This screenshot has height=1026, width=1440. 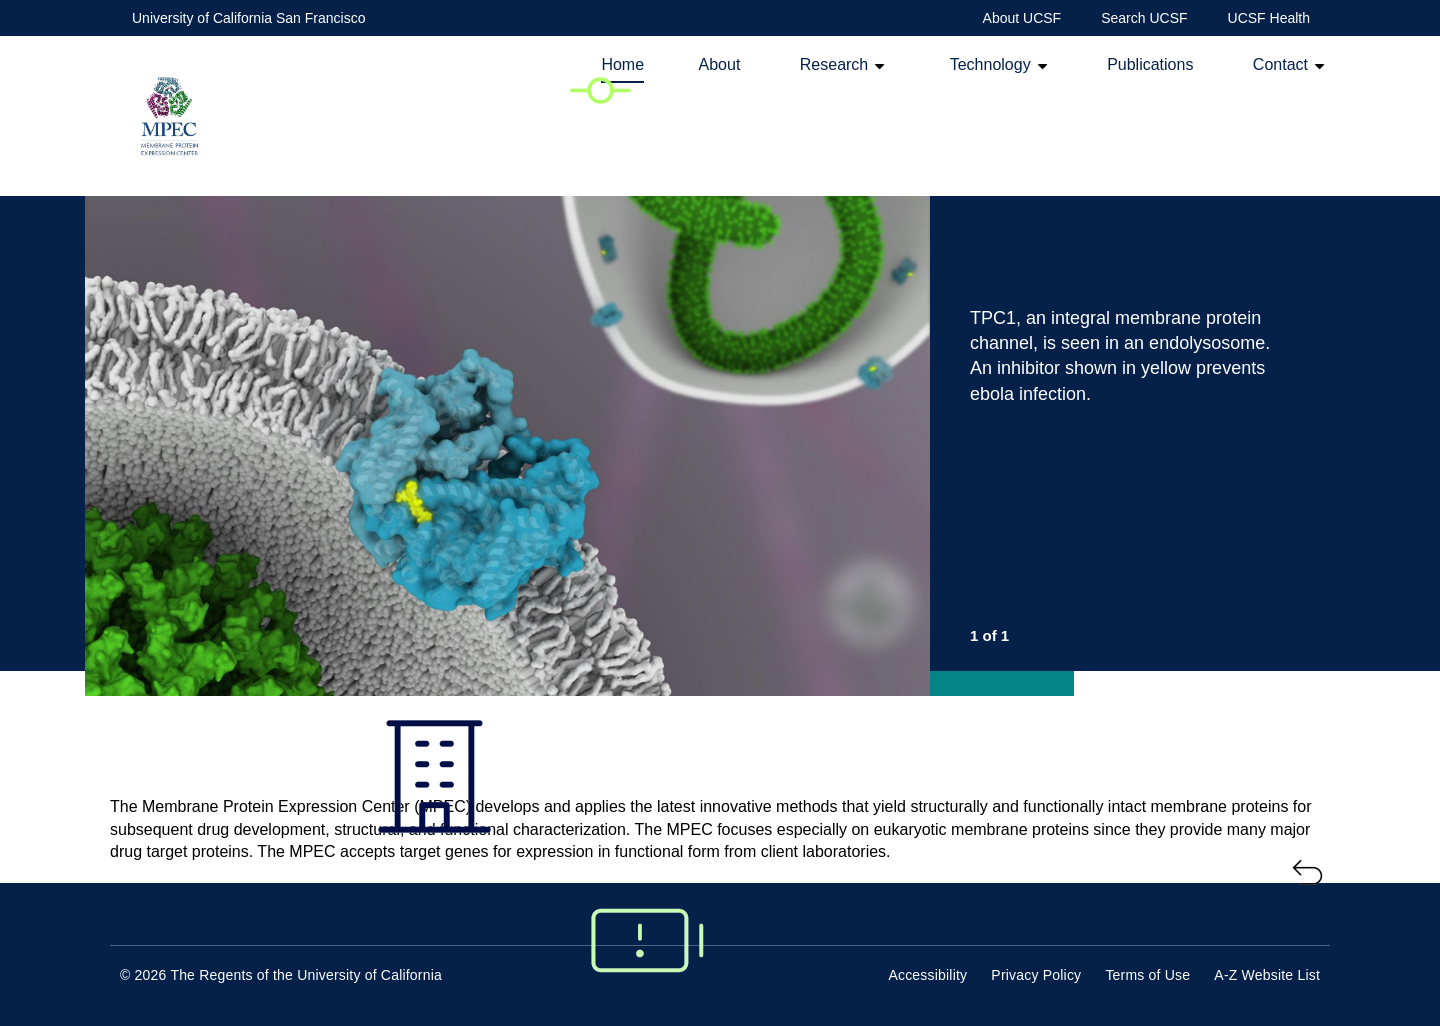 What do you see at coordinates (434, 776) in the screenshot?
I see `view company or business profile` at bounding box center [434, 776].